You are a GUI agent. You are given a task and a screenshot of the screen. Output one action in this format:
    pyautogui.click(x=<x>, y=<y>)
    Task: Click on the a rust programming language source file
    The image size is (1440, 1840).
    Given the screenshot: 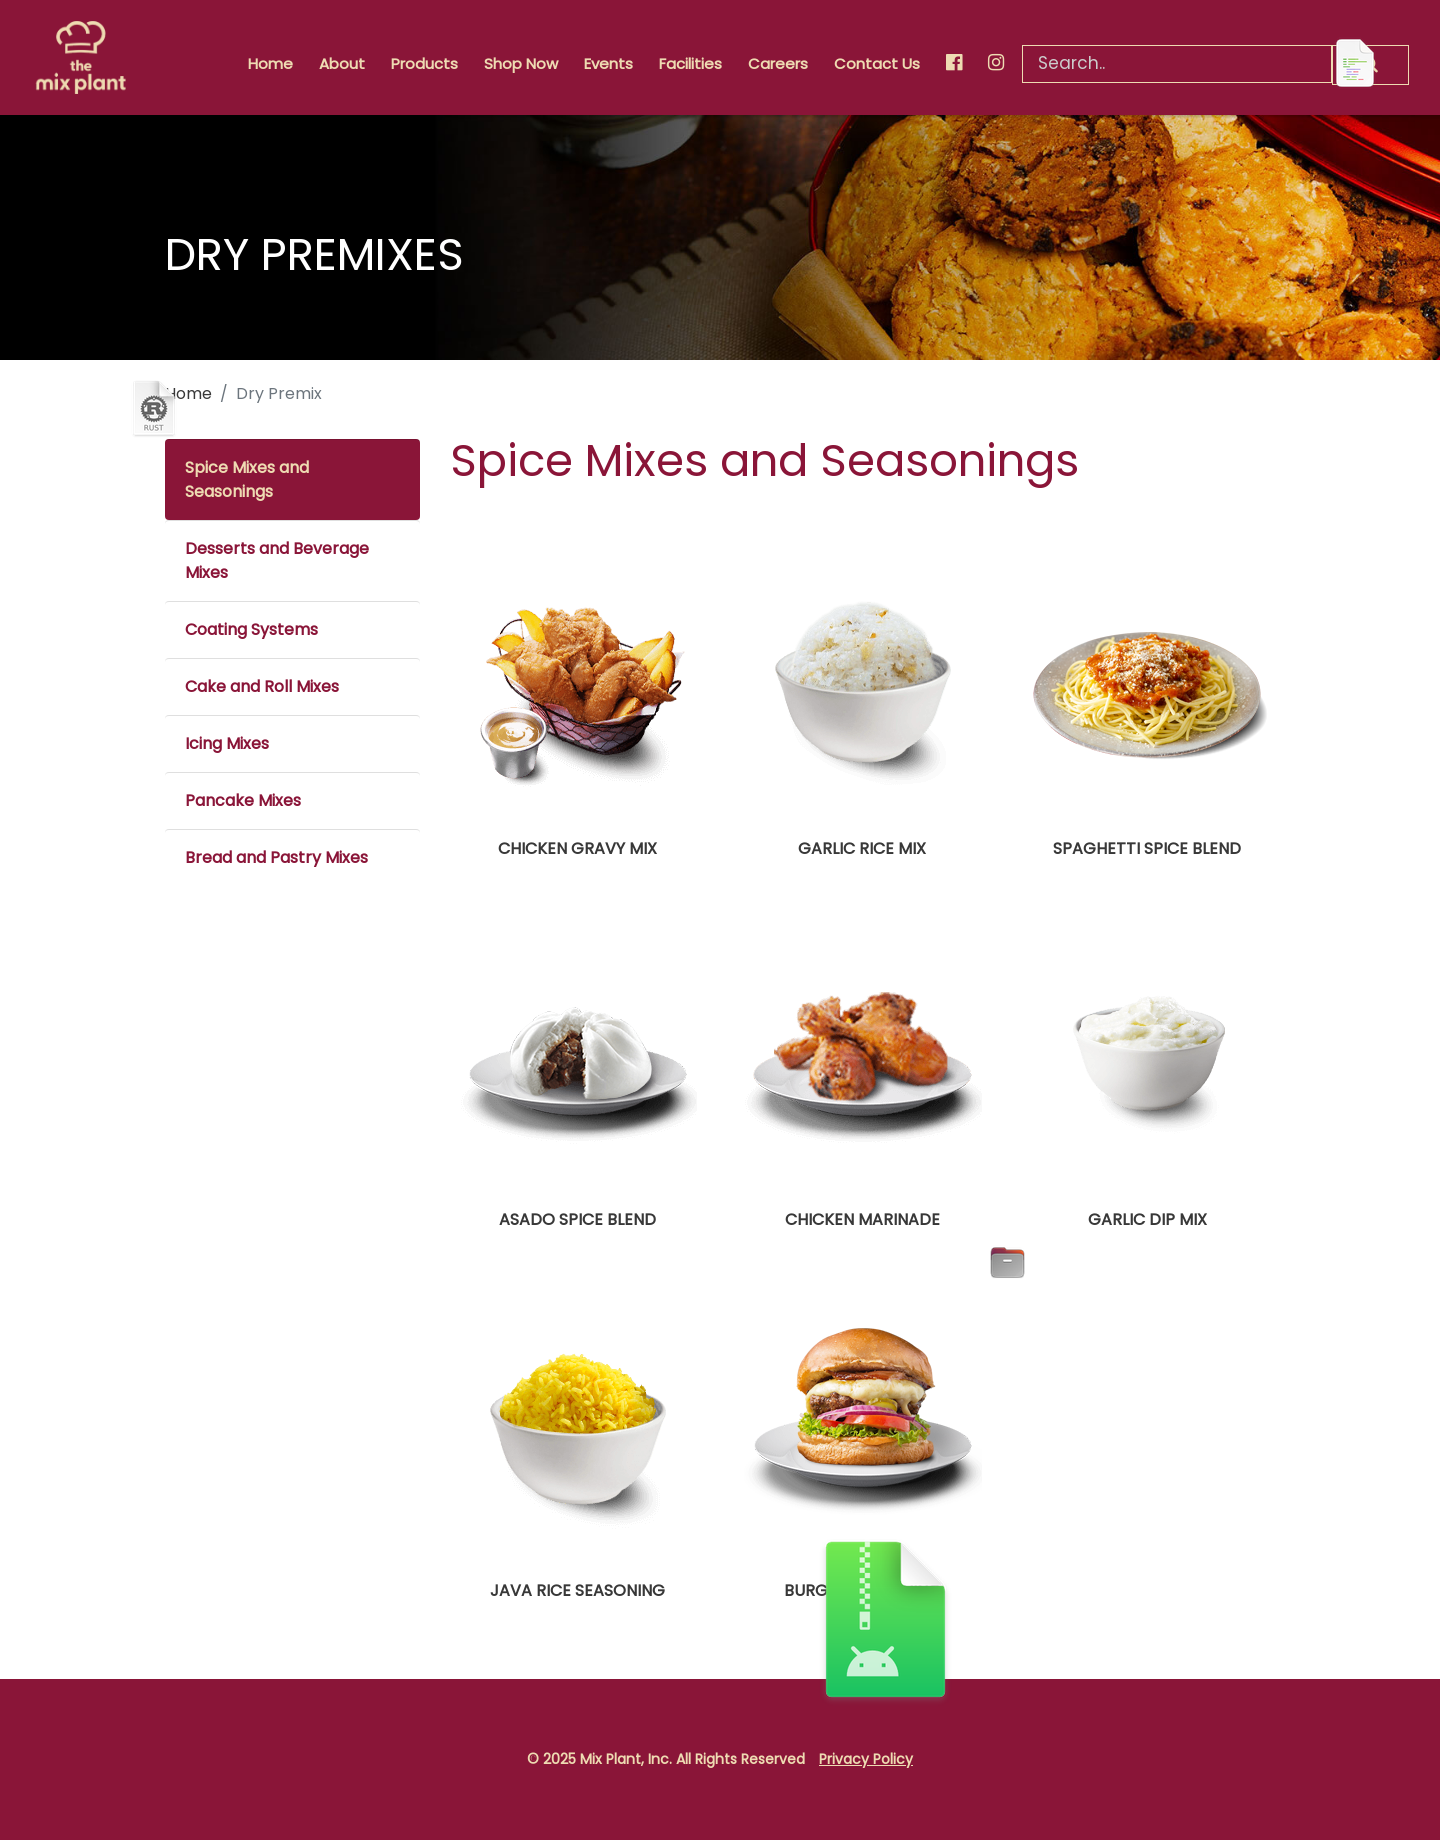 What is the action you would take?
    pyautogui.click(x=154, y=409)
    